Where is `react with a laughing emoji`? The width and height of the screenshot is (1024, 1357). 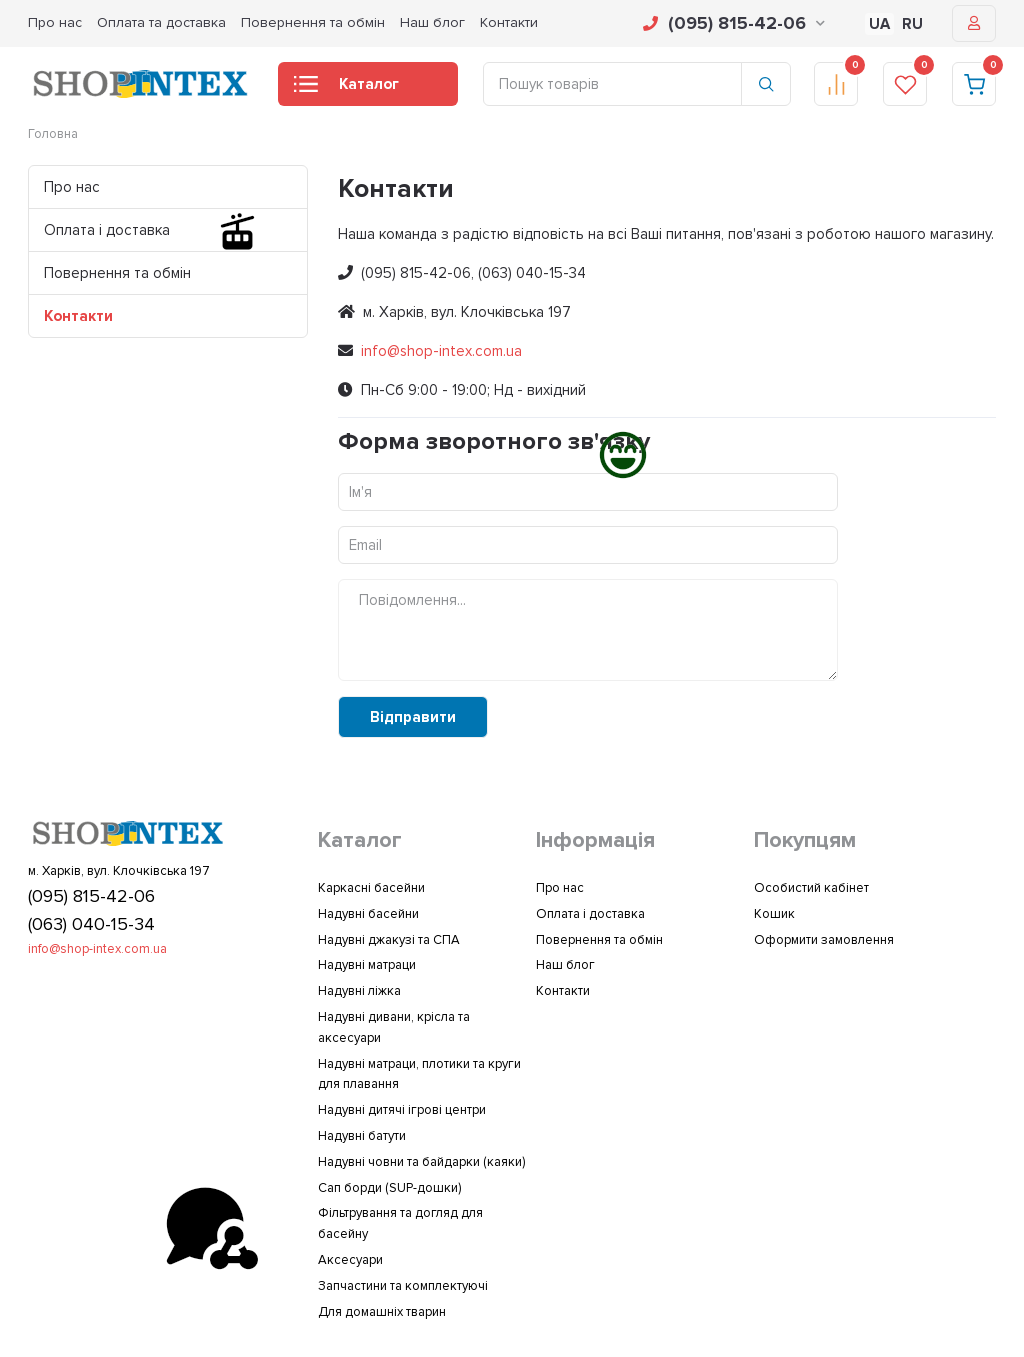
react with a laughing emoji is located at coordinates (623, 455).